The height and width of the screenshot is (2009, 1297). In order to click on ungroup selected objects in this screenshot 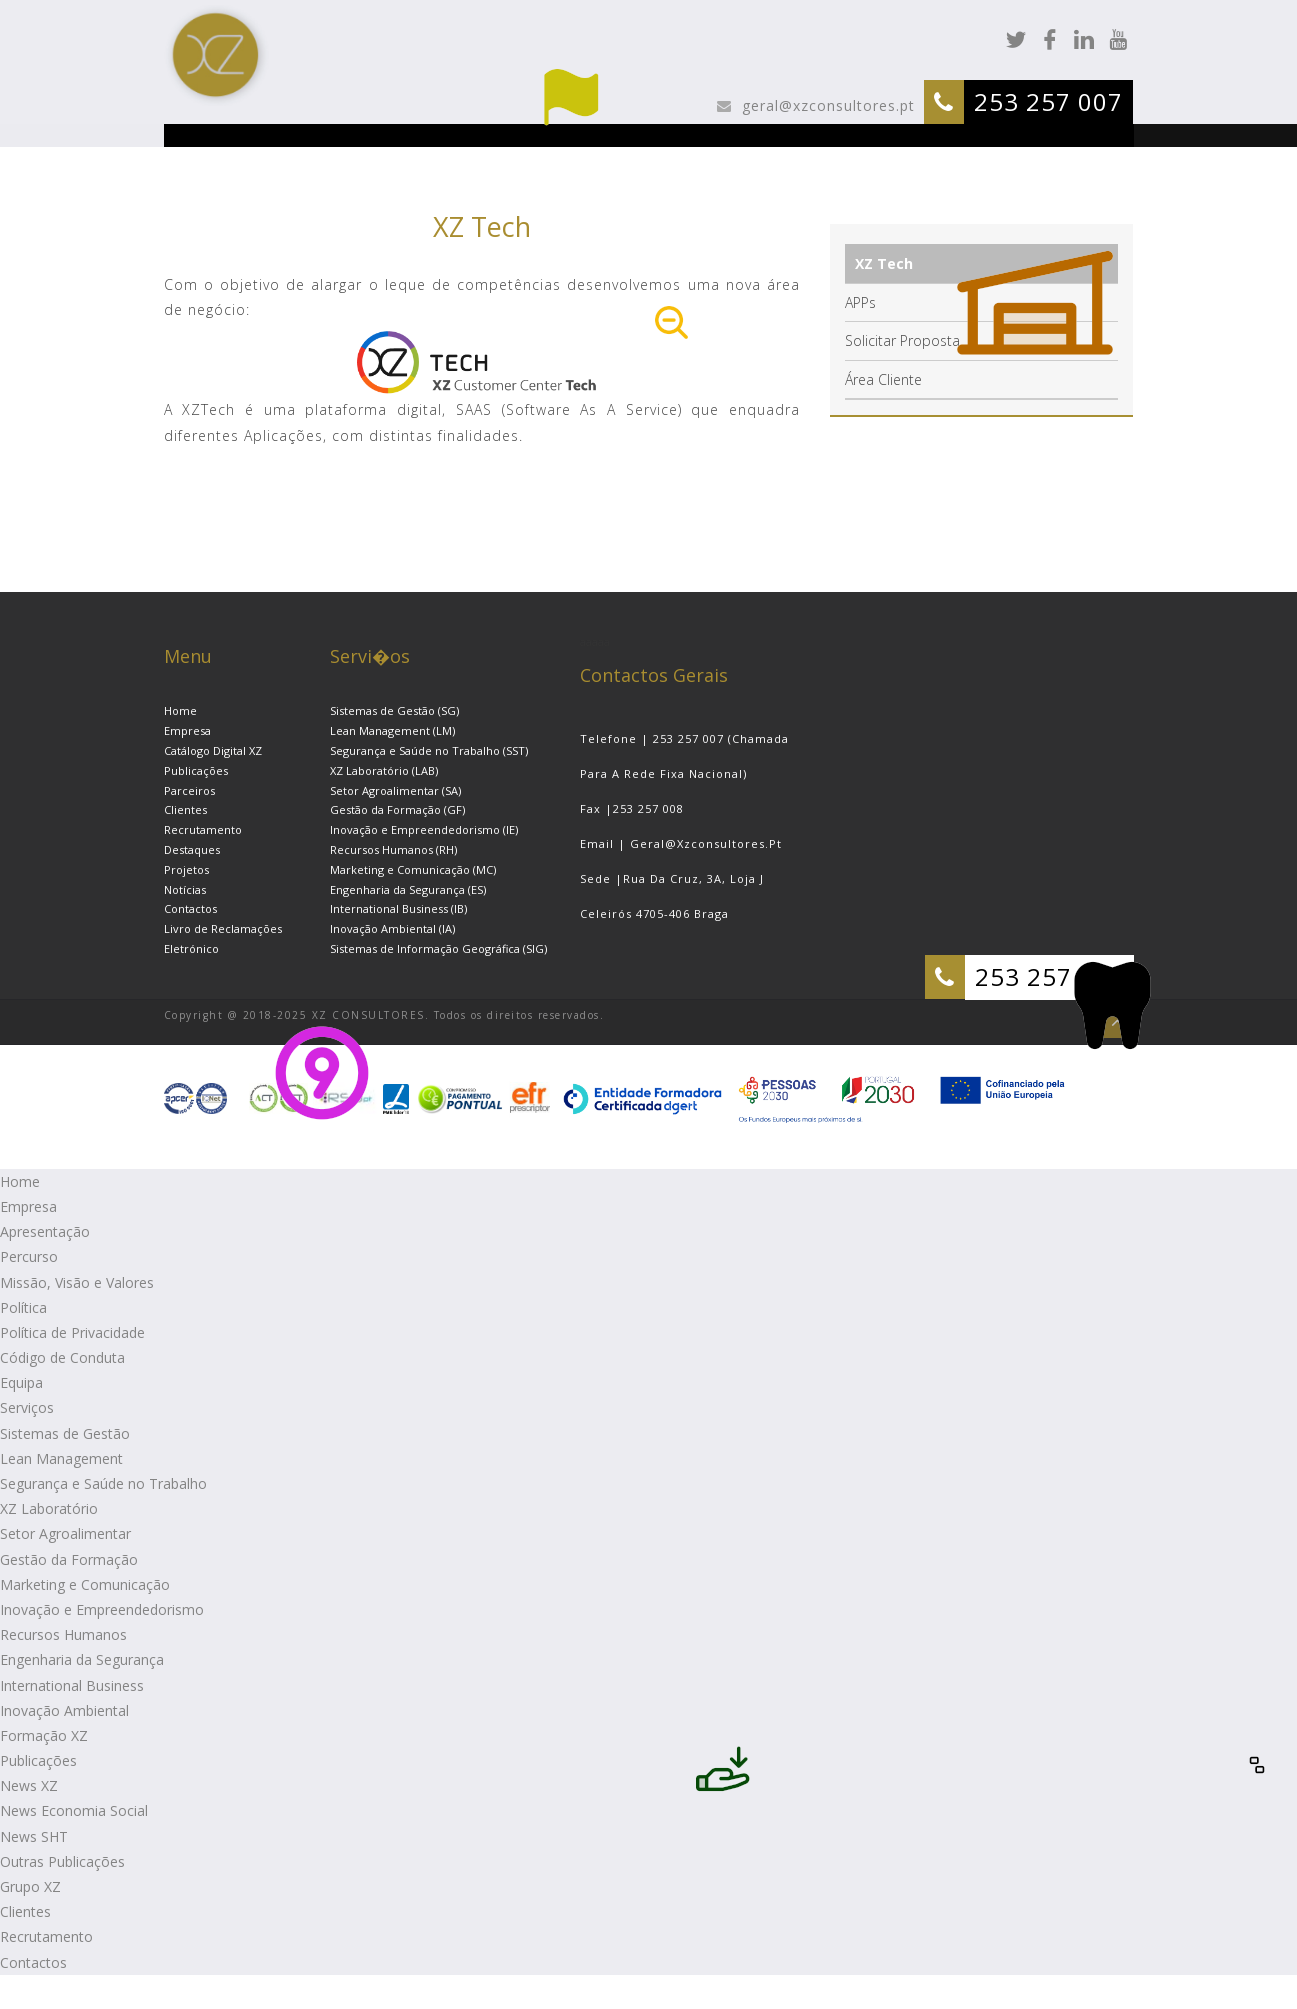, I will do `click(1257, 1765)`.